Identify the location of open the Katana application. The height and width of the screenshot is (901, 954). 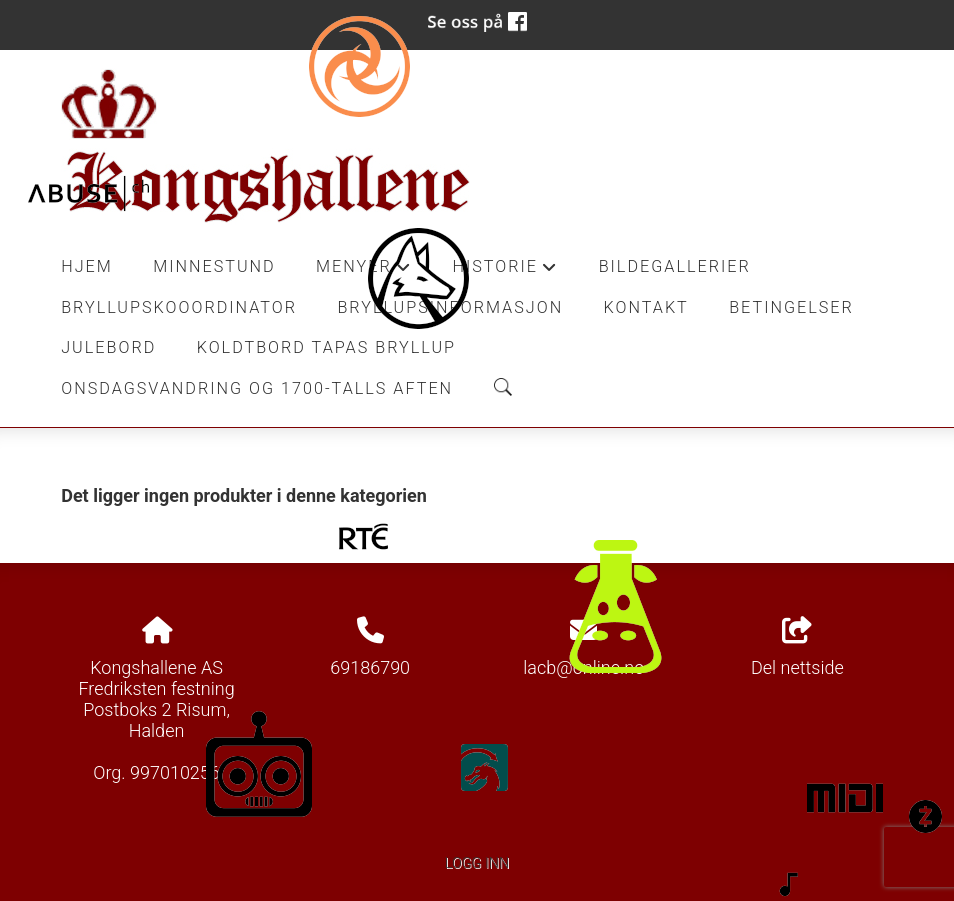
(359, 66).